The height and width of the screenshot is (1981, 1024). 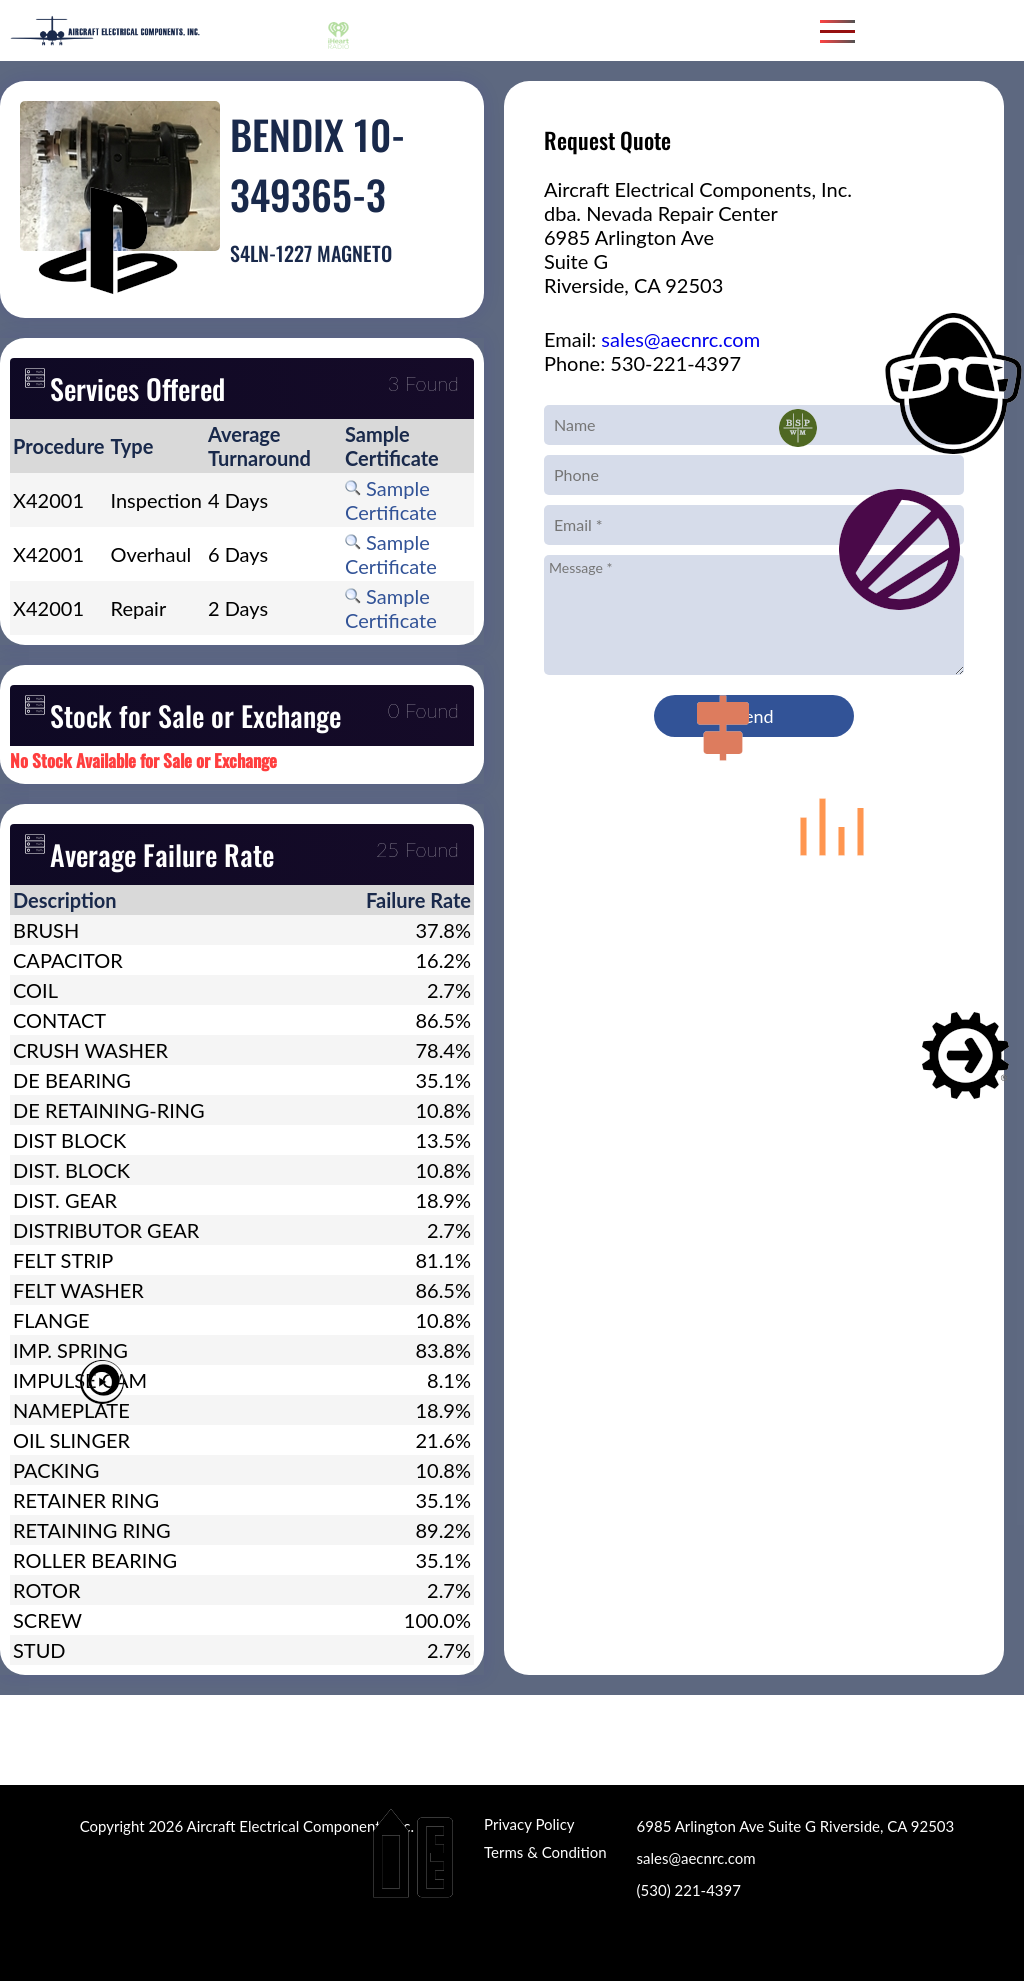 What do you see at coordinates (102, 1382) in the screenshot?
I see `open mpv media player` at bounding box center [102, 1382].